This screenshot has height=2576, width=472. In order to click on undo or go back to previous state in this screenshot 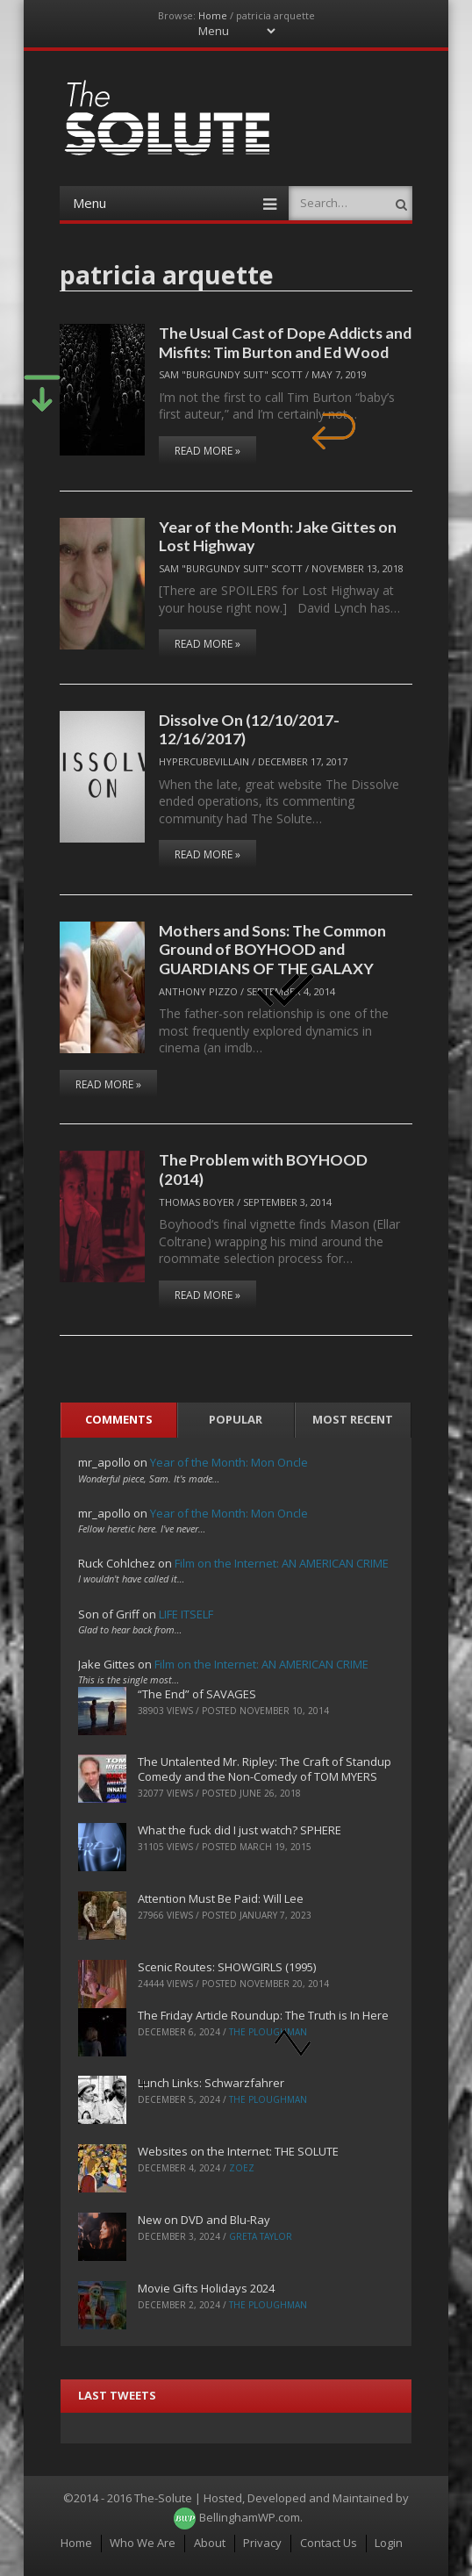, I will do `click(333, 429)`.